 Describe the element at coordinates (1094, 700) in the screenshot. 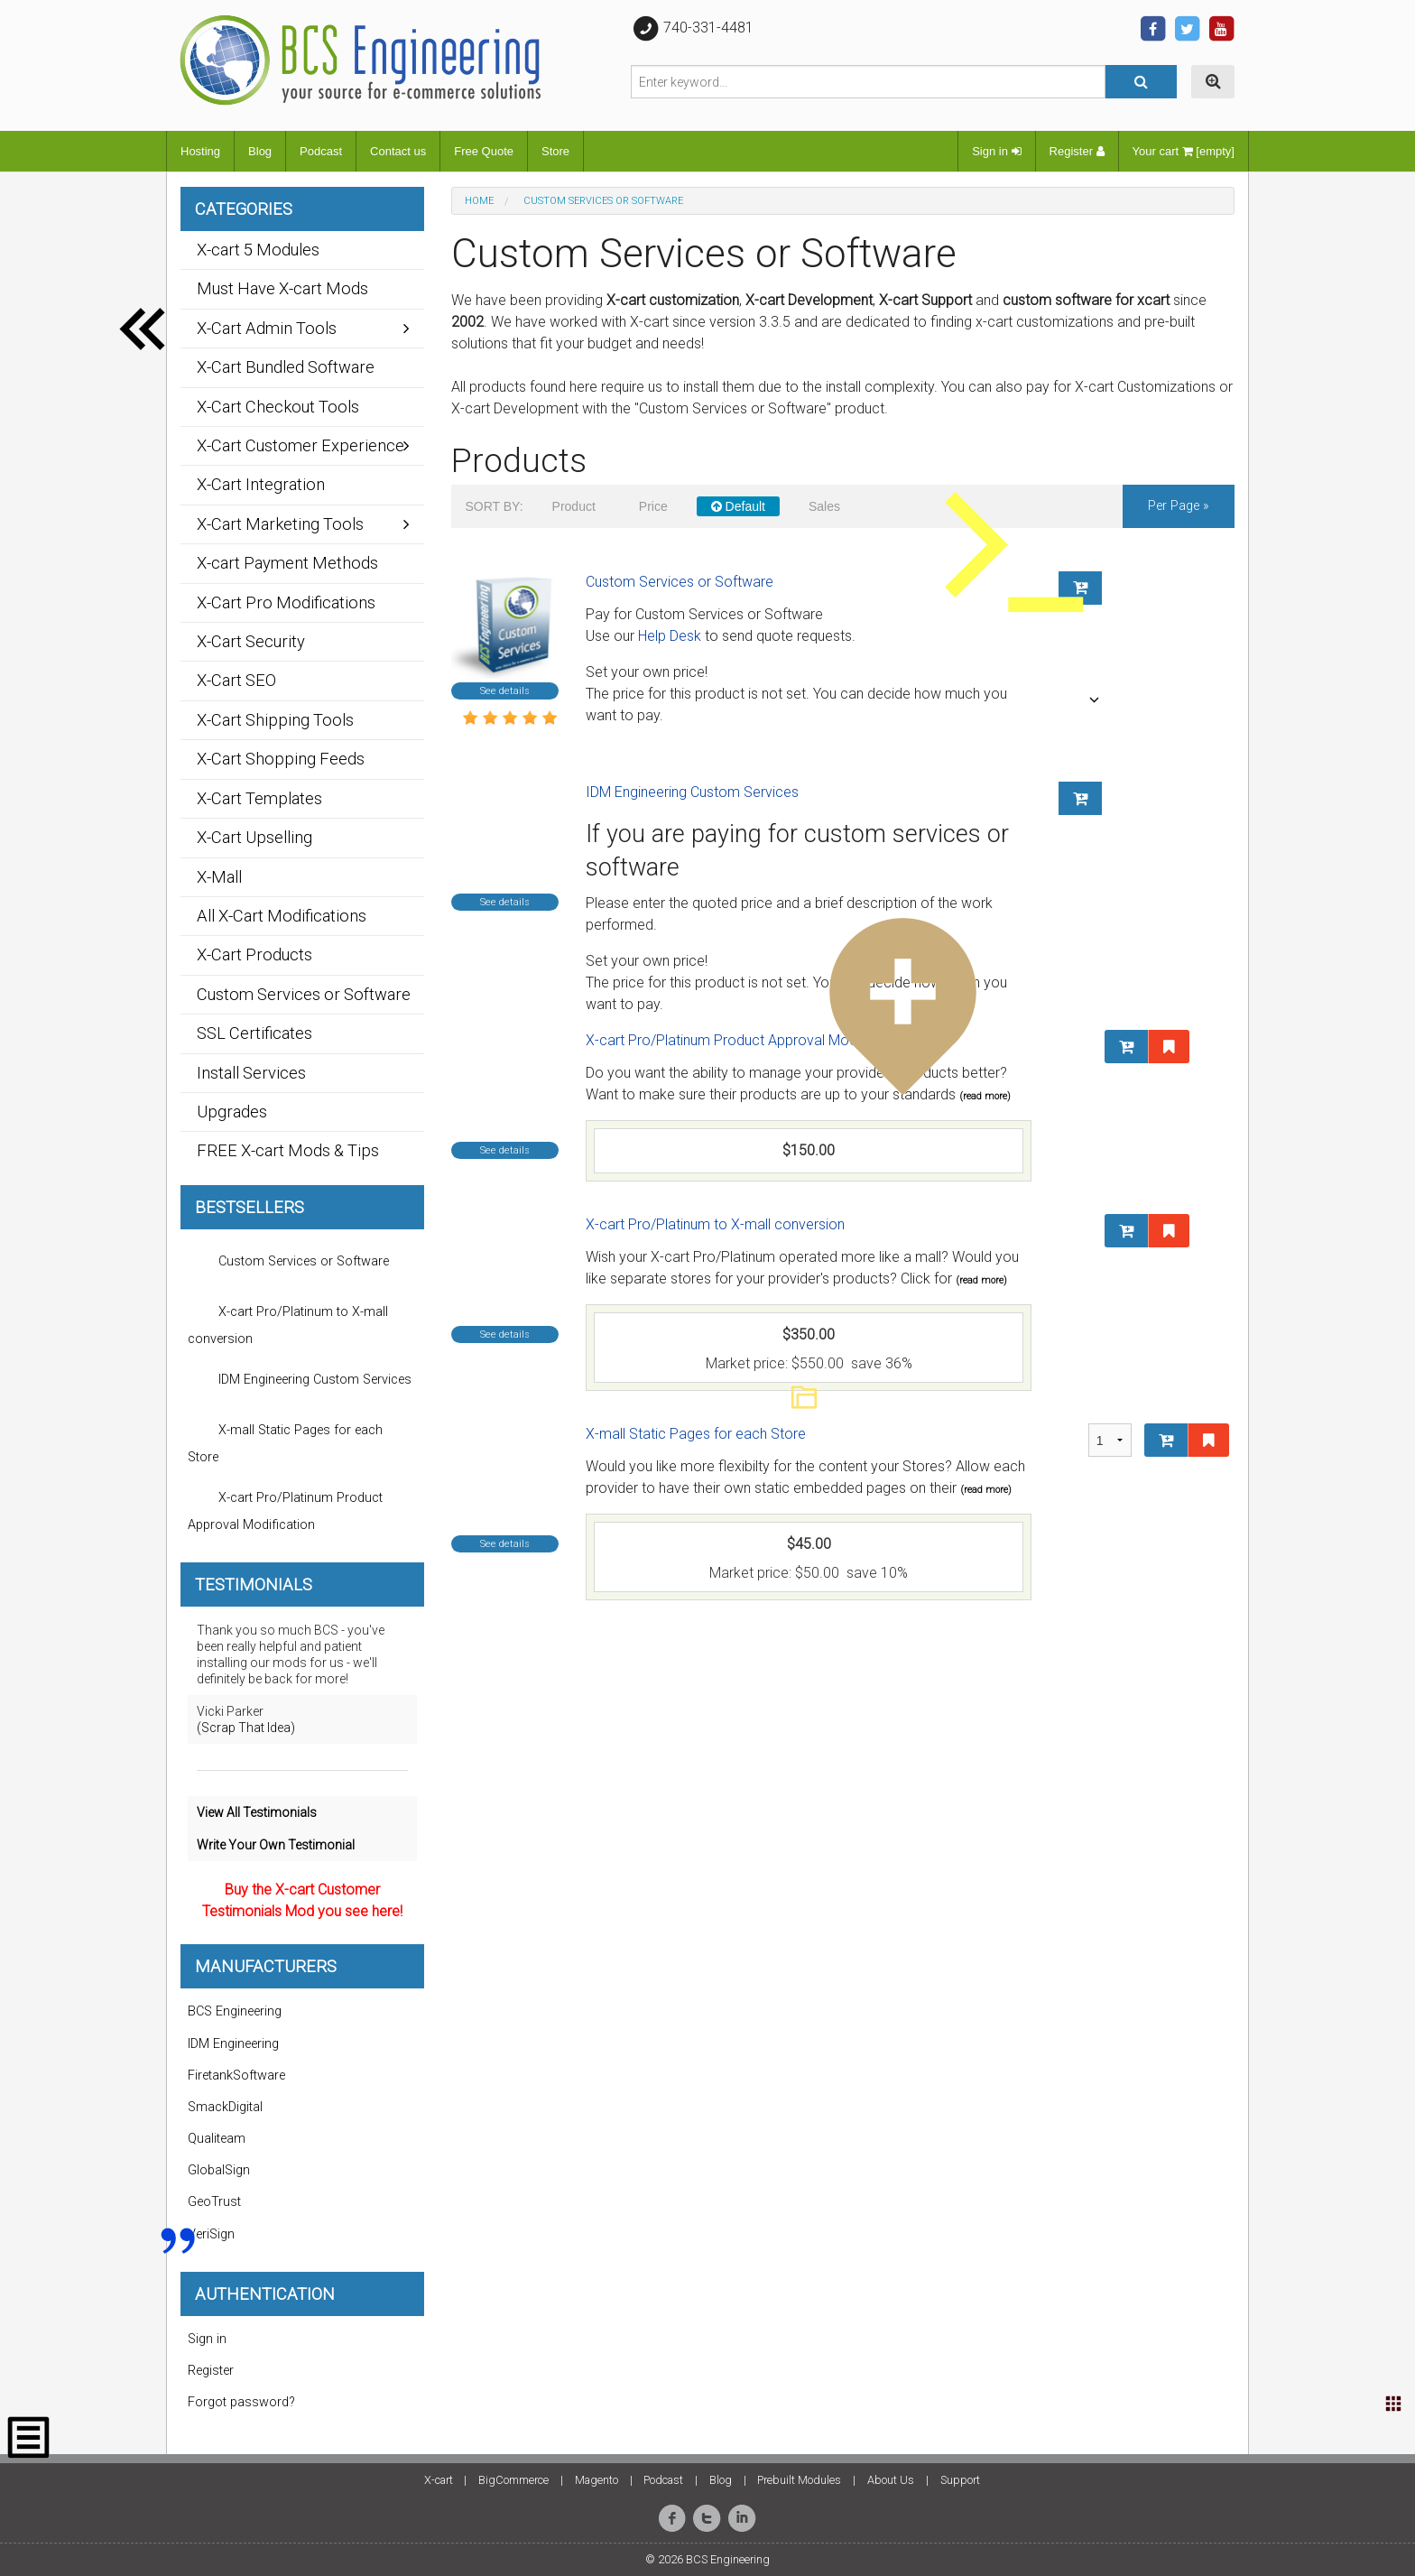

I see `expand dropdown menu` at that location.